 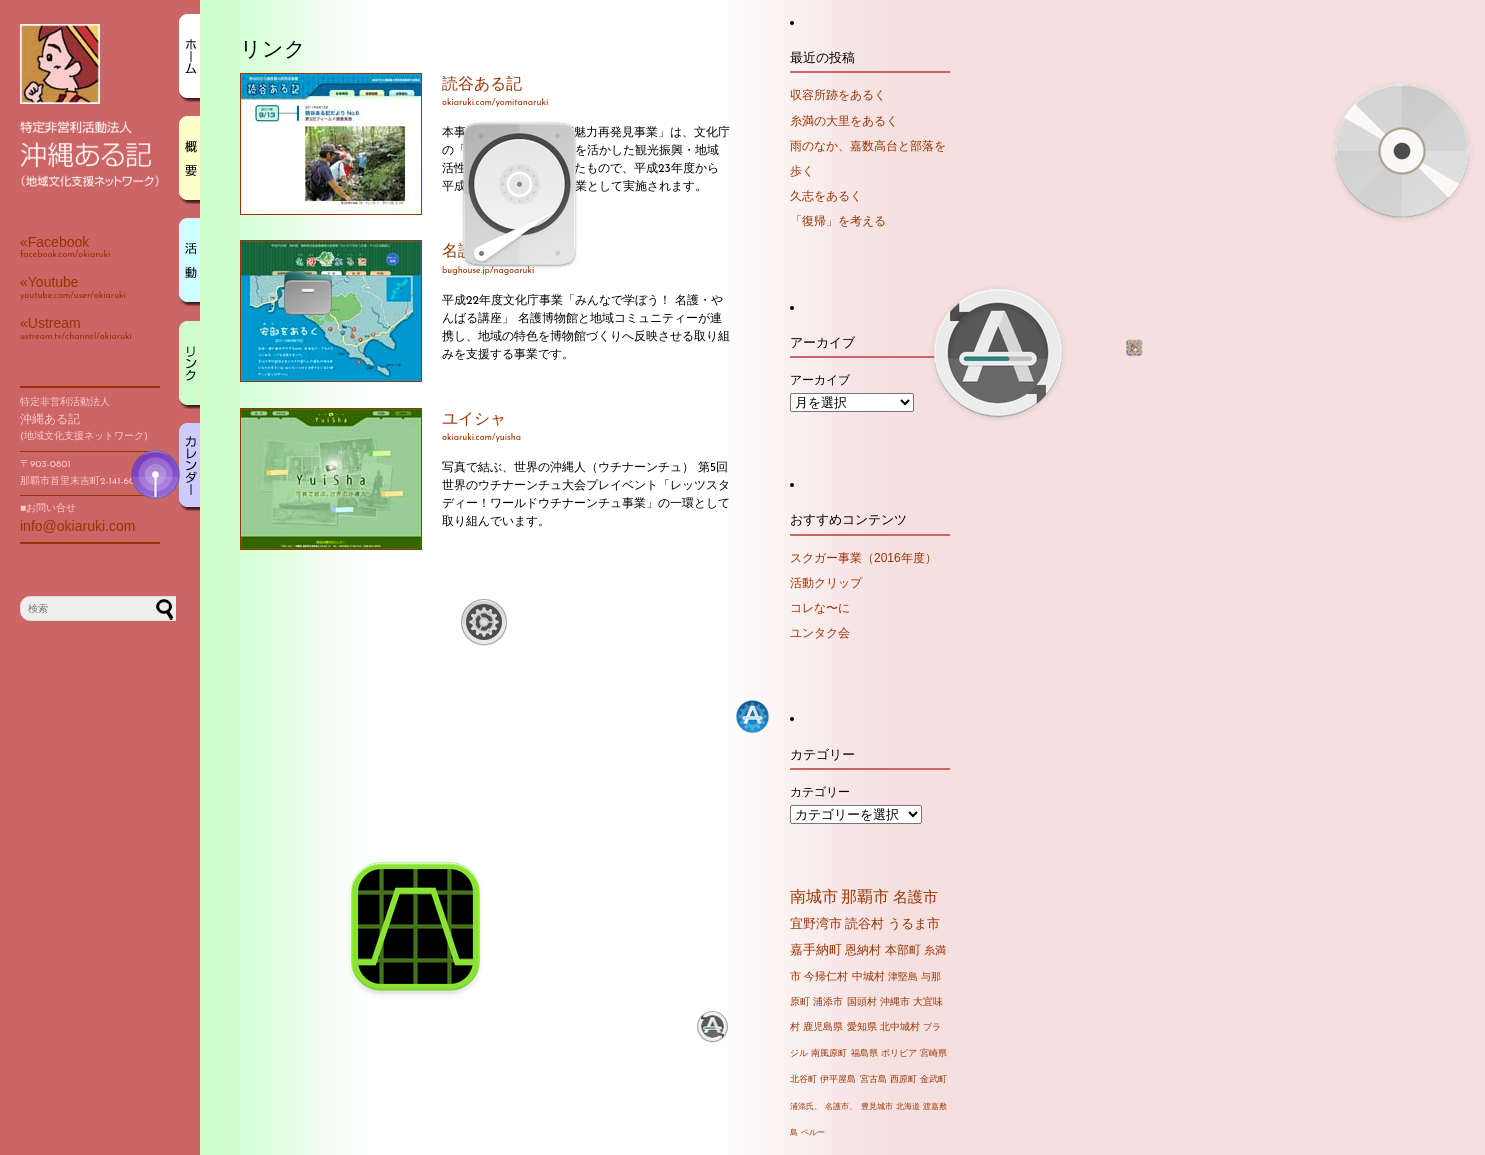 What do you see at coordinates (752, 716) in the screenshot?
I see `open software properties or driver settings` at bounding box center [752, 716].